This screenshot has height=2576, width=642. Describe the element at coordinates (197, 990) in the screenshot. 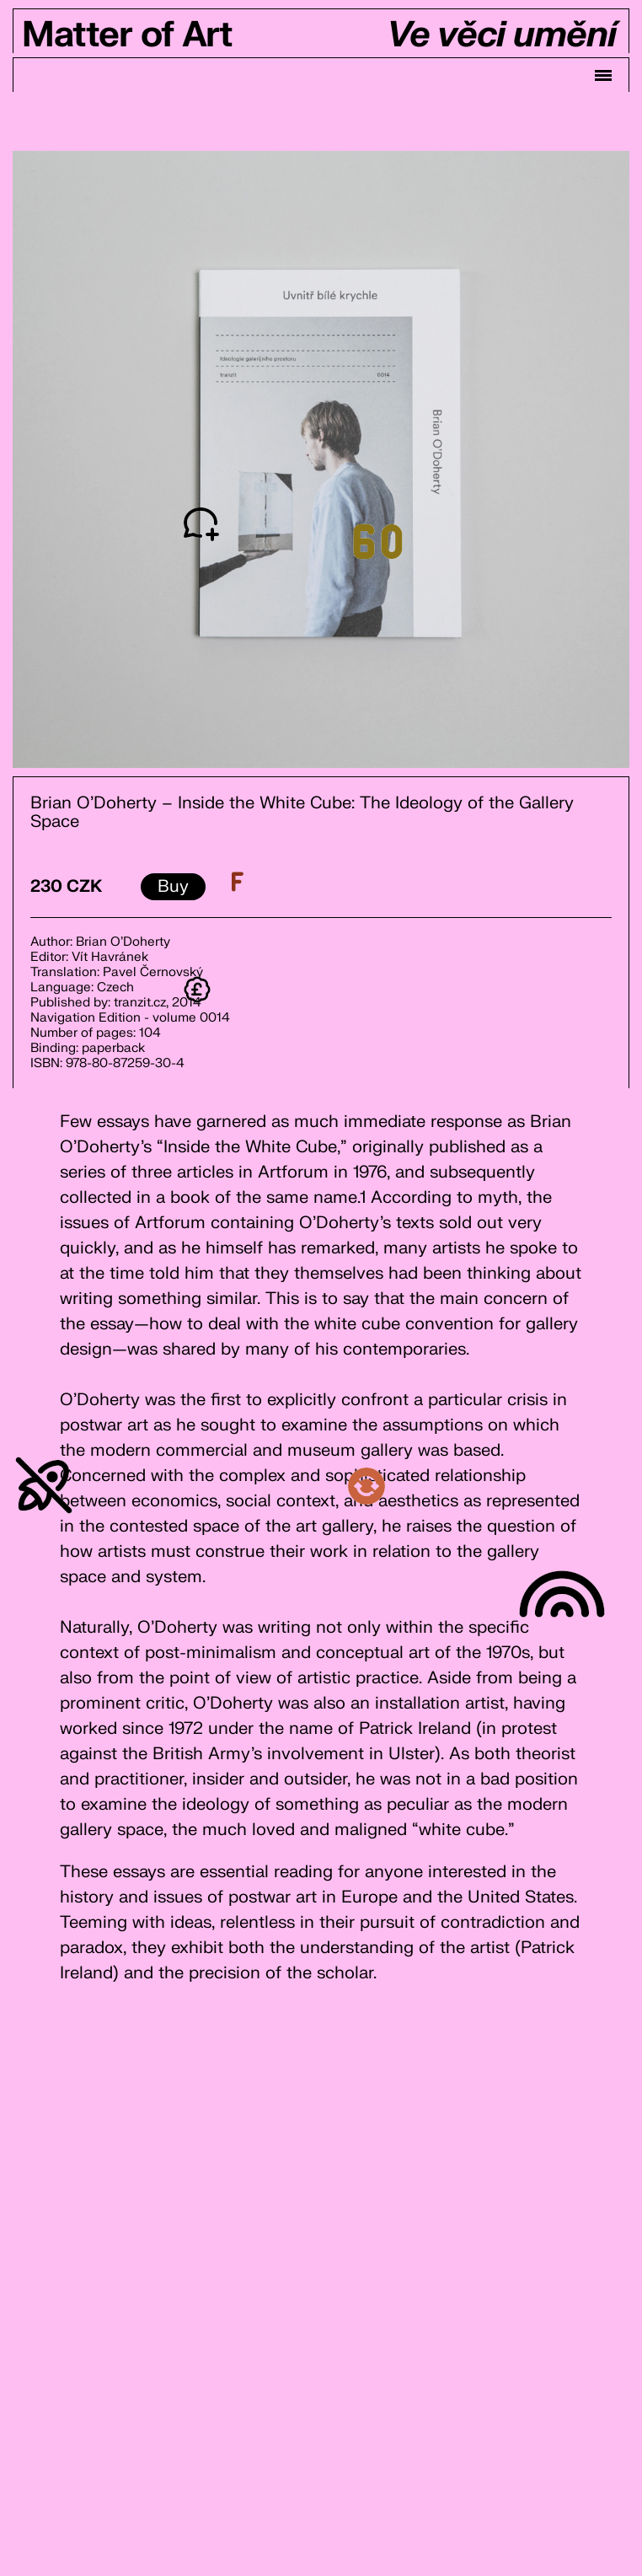

I see `indicates price or payment in british pounds` at that location.